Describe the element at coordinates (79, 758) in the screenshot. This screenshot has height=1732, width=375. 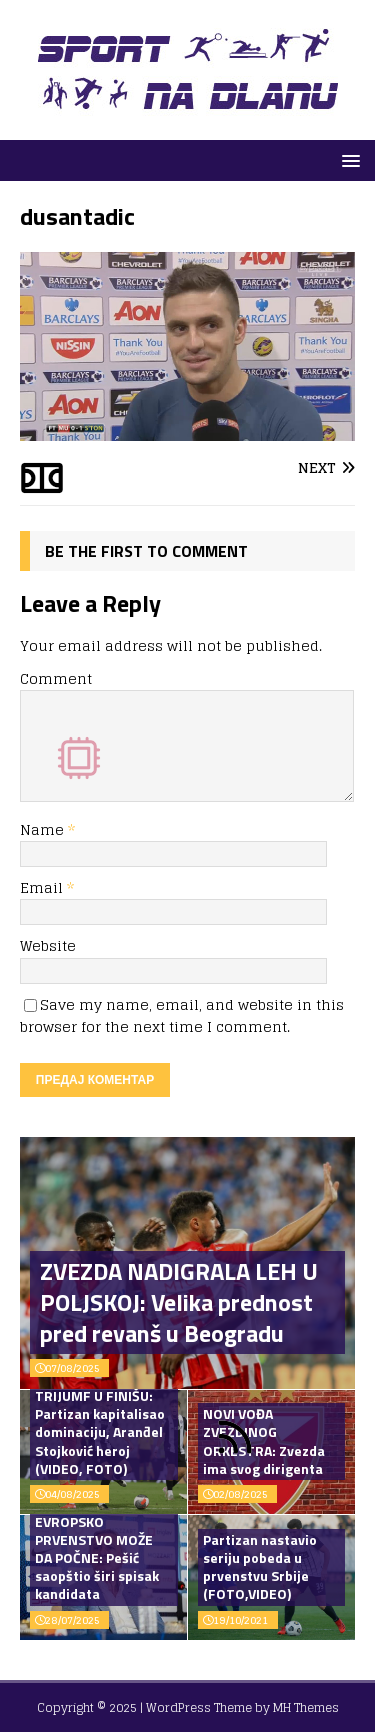
I see `view processor or hardware information` at that location.